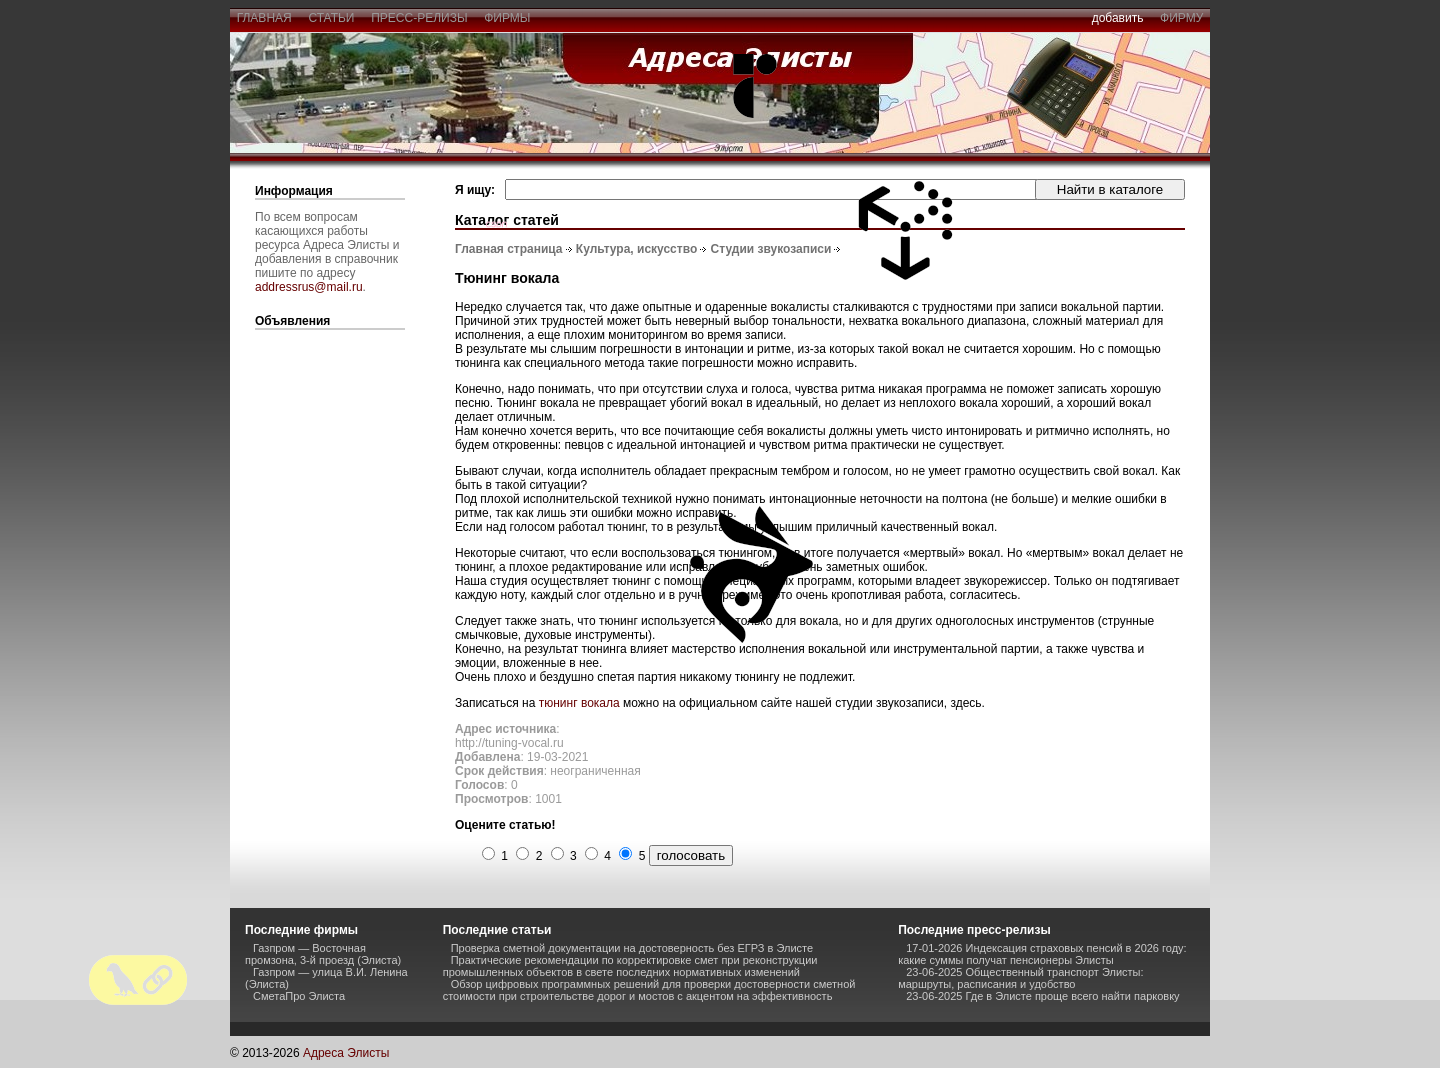 This screenshot has height=1068, width=1440. I want to click on bunny.net logo, so click(751, 574).